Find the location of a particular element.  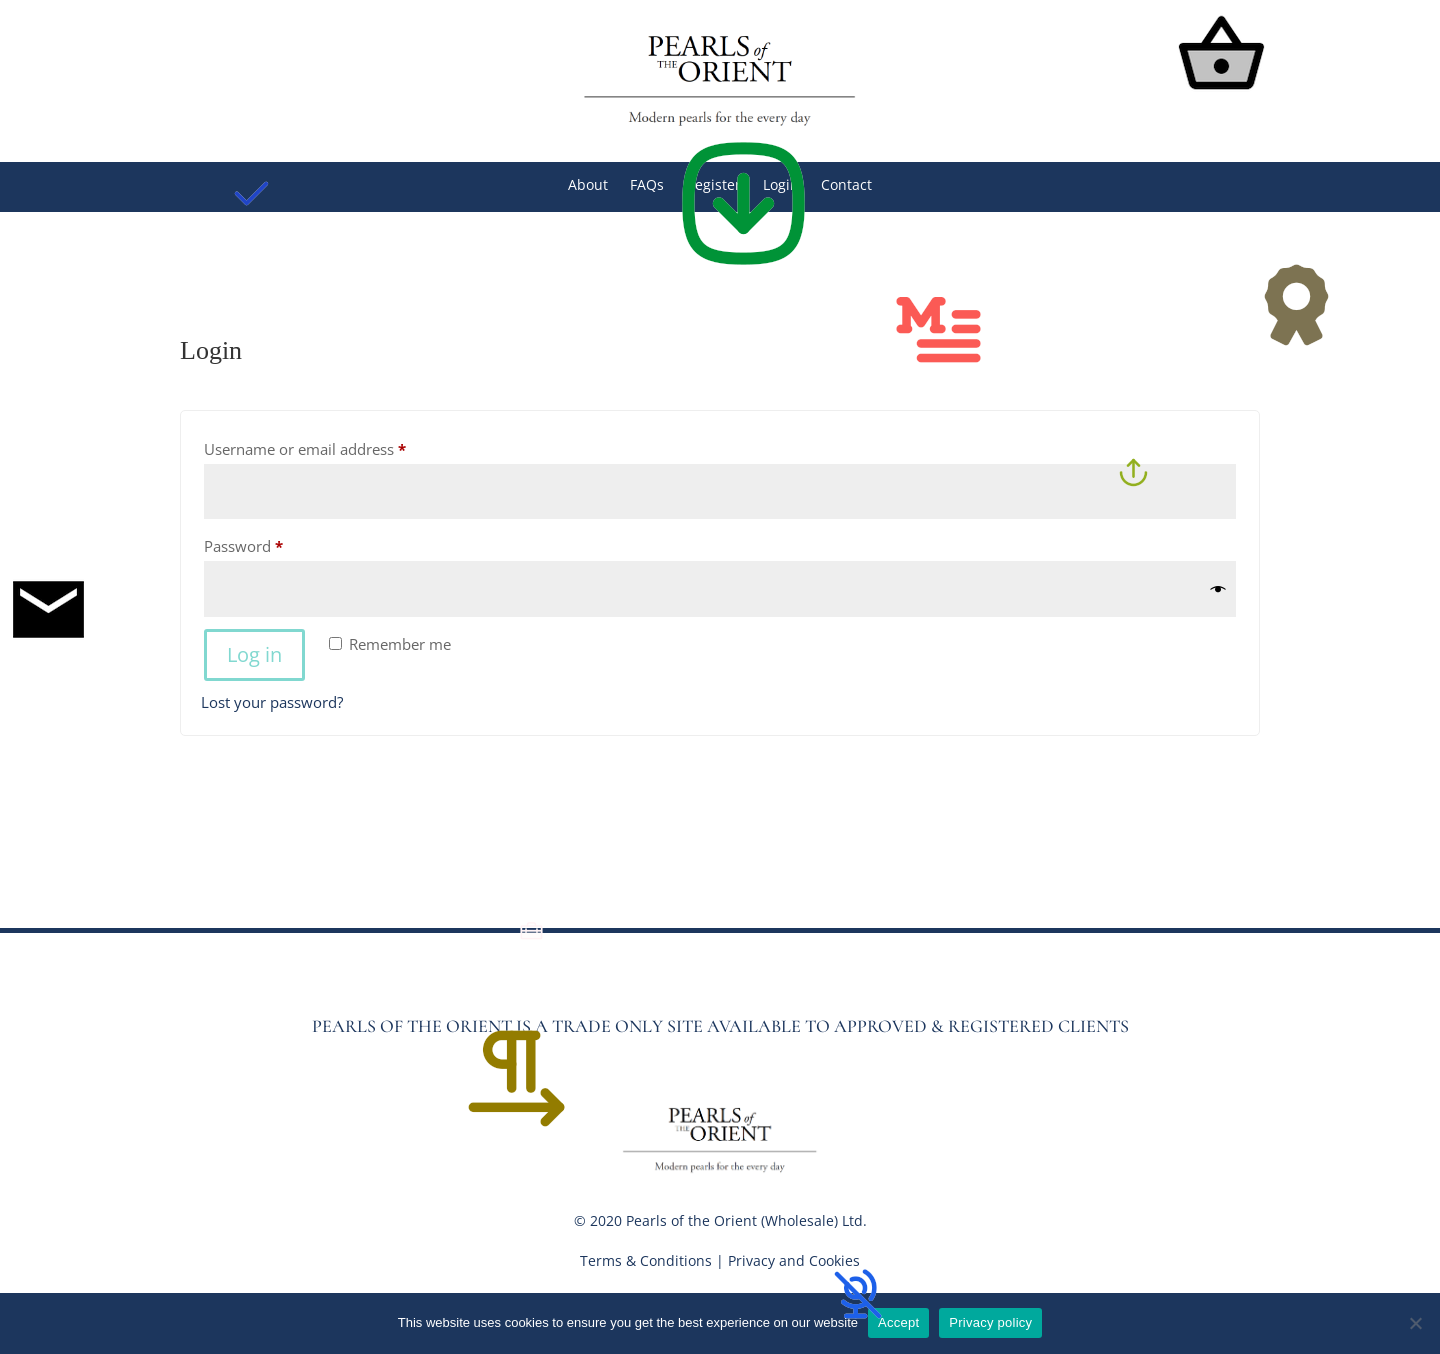

disable network or internet connection is located at coordinates (858, 1295).